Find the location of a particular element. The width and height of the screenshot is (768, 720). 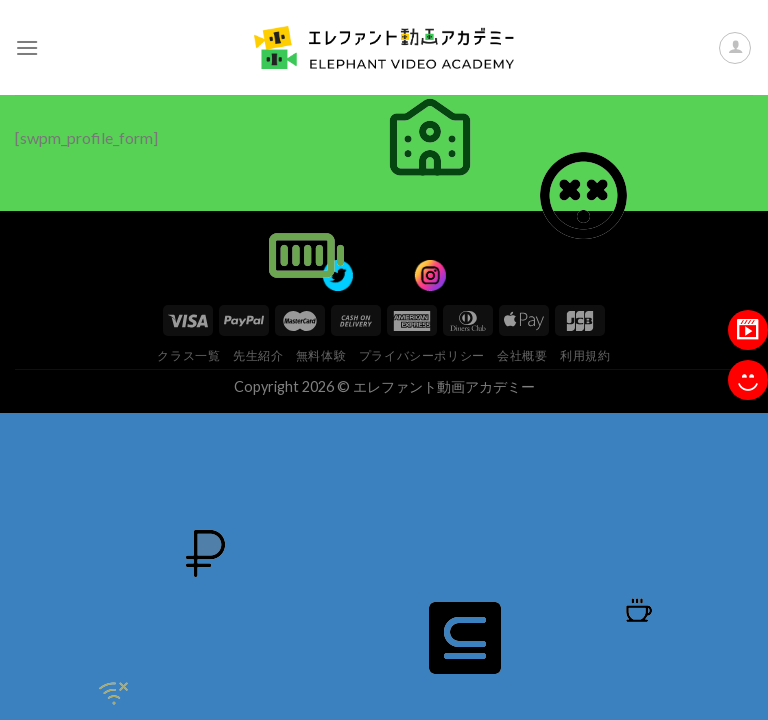

view price in russian rubles is located at coordinates (205, 553).